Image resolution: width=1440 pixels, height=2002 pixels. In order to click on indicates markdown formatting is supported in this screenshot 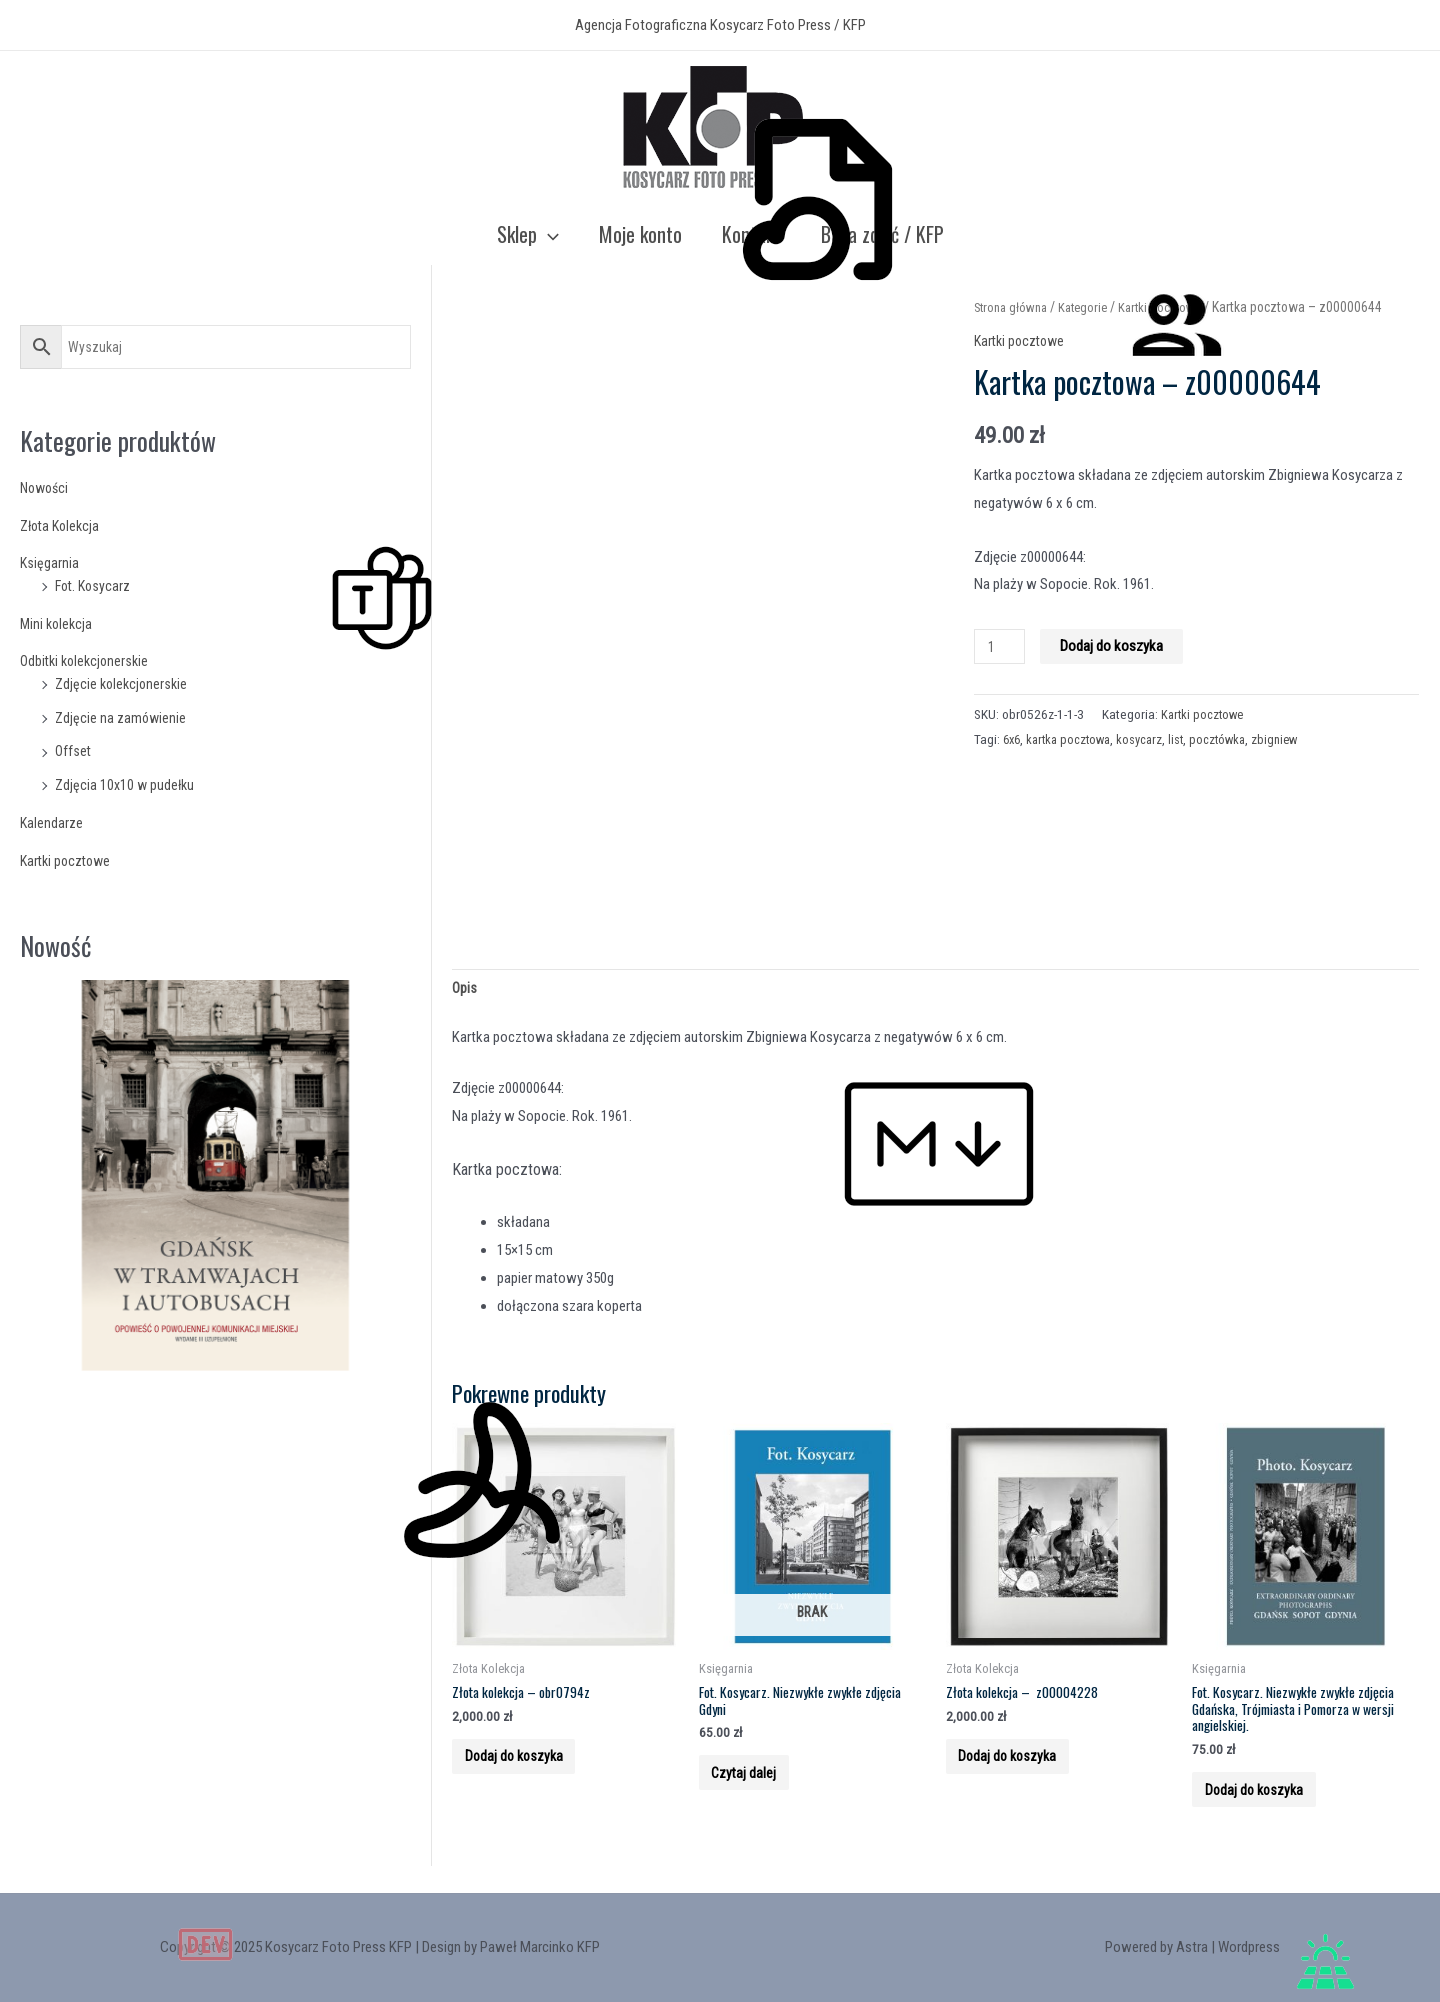, I will do `click(939, 1144)`.